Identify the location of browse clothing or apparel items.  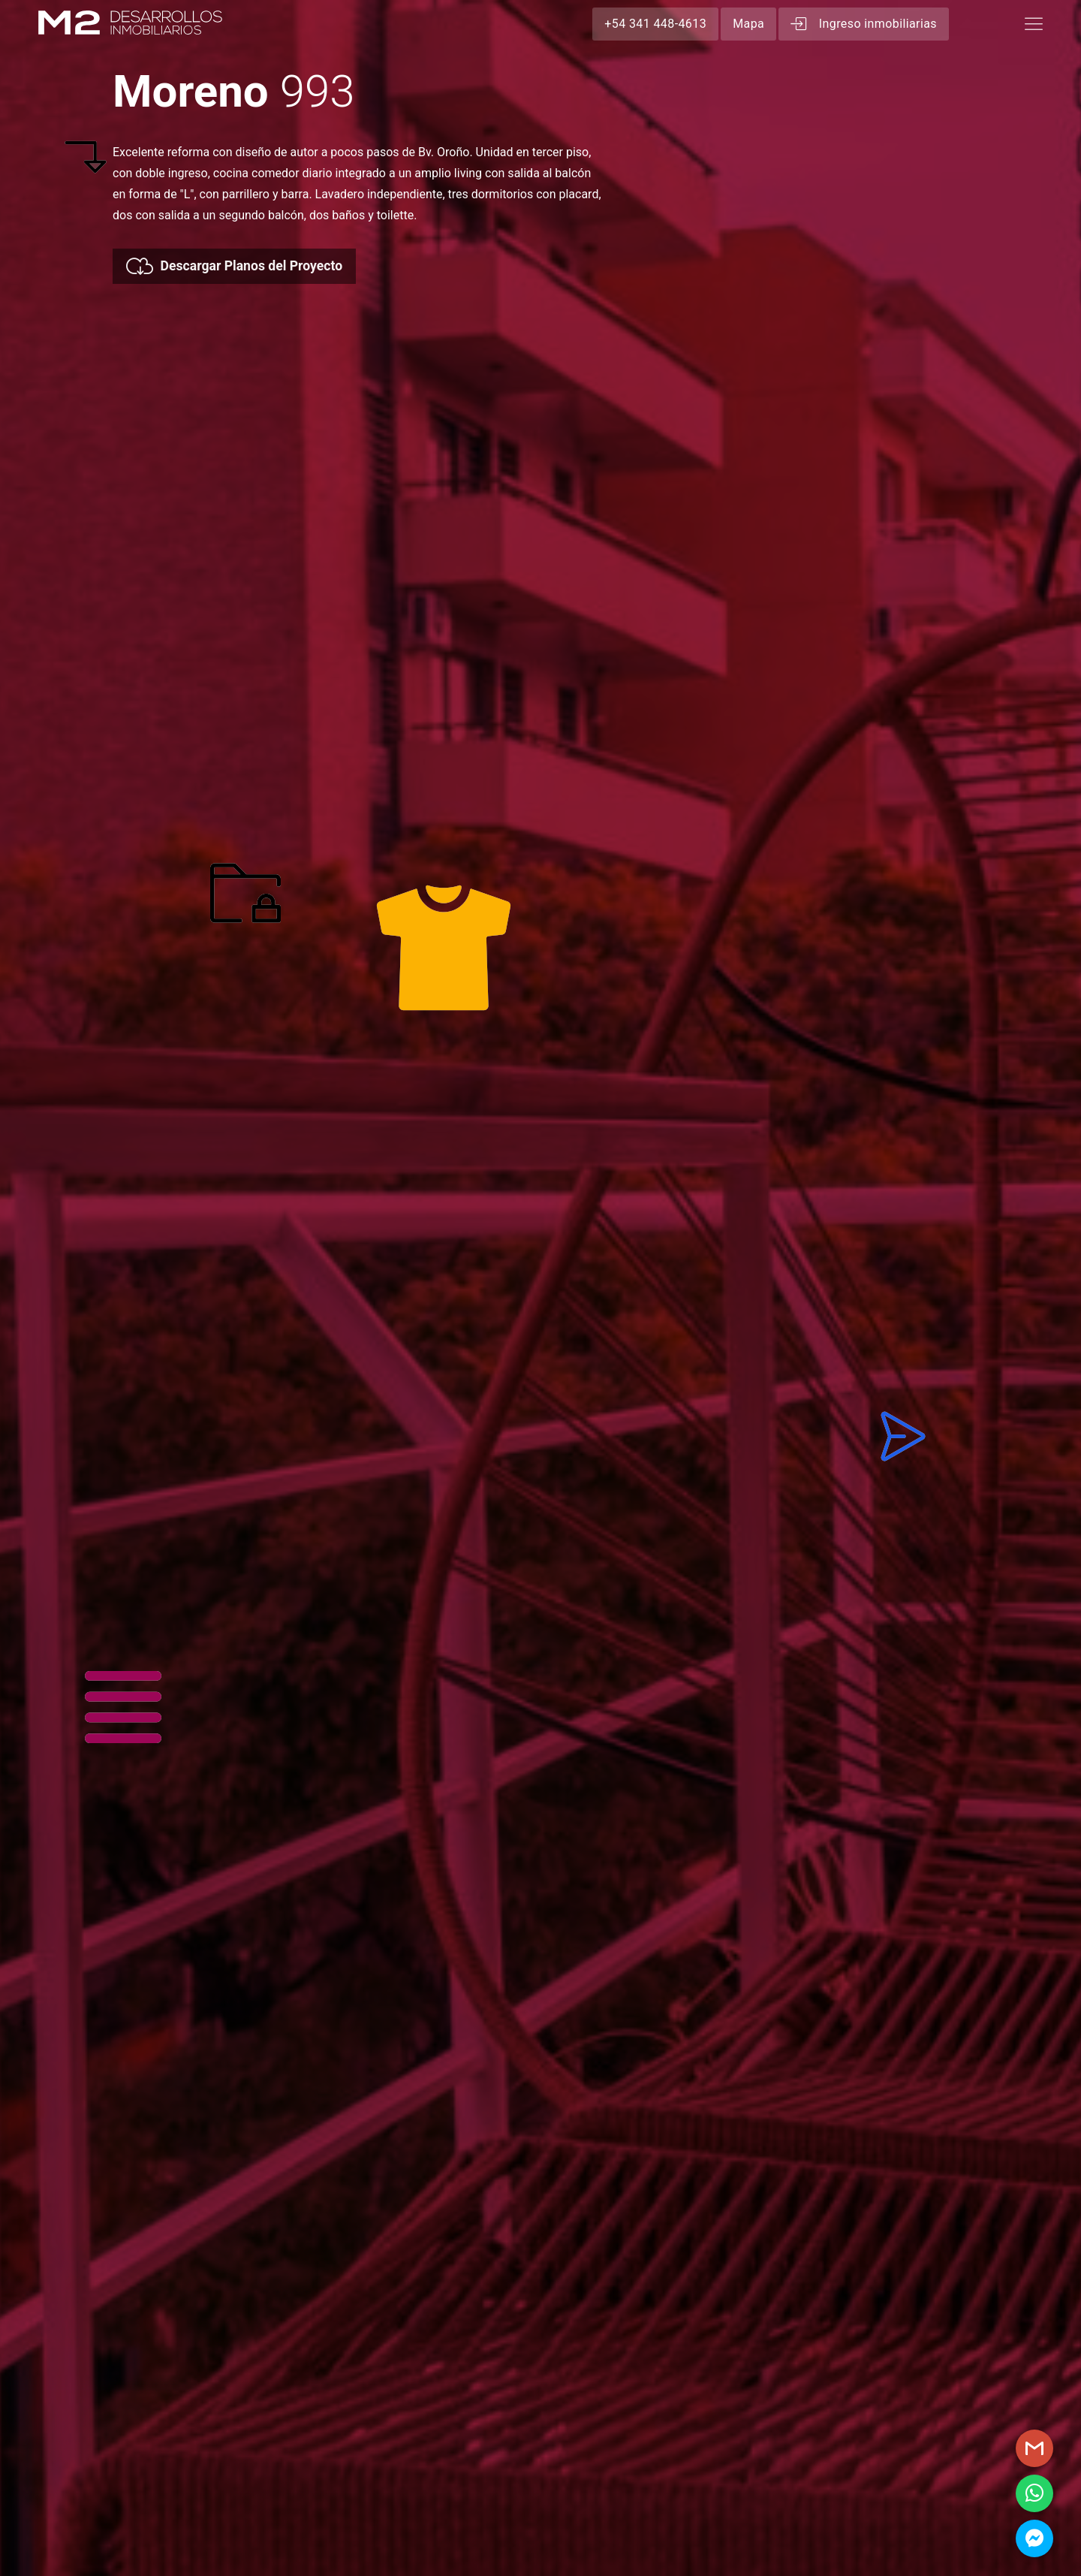
(444, 948).